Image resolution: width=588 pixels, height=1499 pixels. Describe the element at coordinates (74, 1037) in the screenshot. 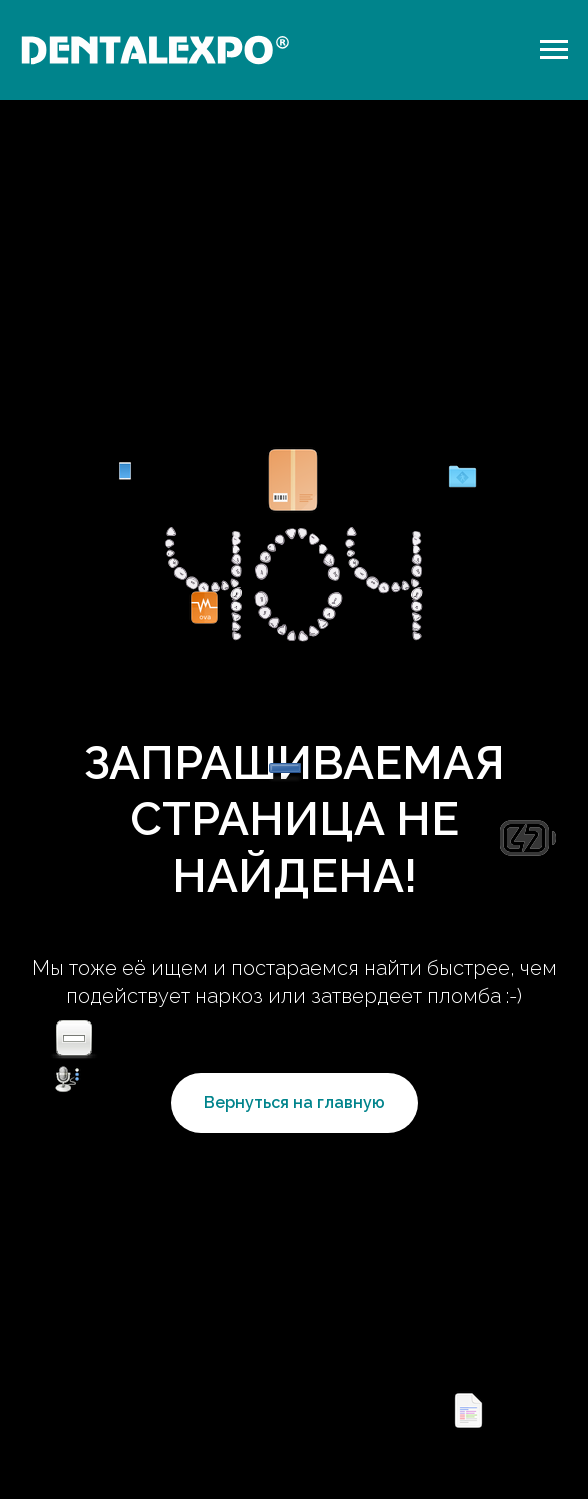

I see `zoom out to reduce magnification` at that location.